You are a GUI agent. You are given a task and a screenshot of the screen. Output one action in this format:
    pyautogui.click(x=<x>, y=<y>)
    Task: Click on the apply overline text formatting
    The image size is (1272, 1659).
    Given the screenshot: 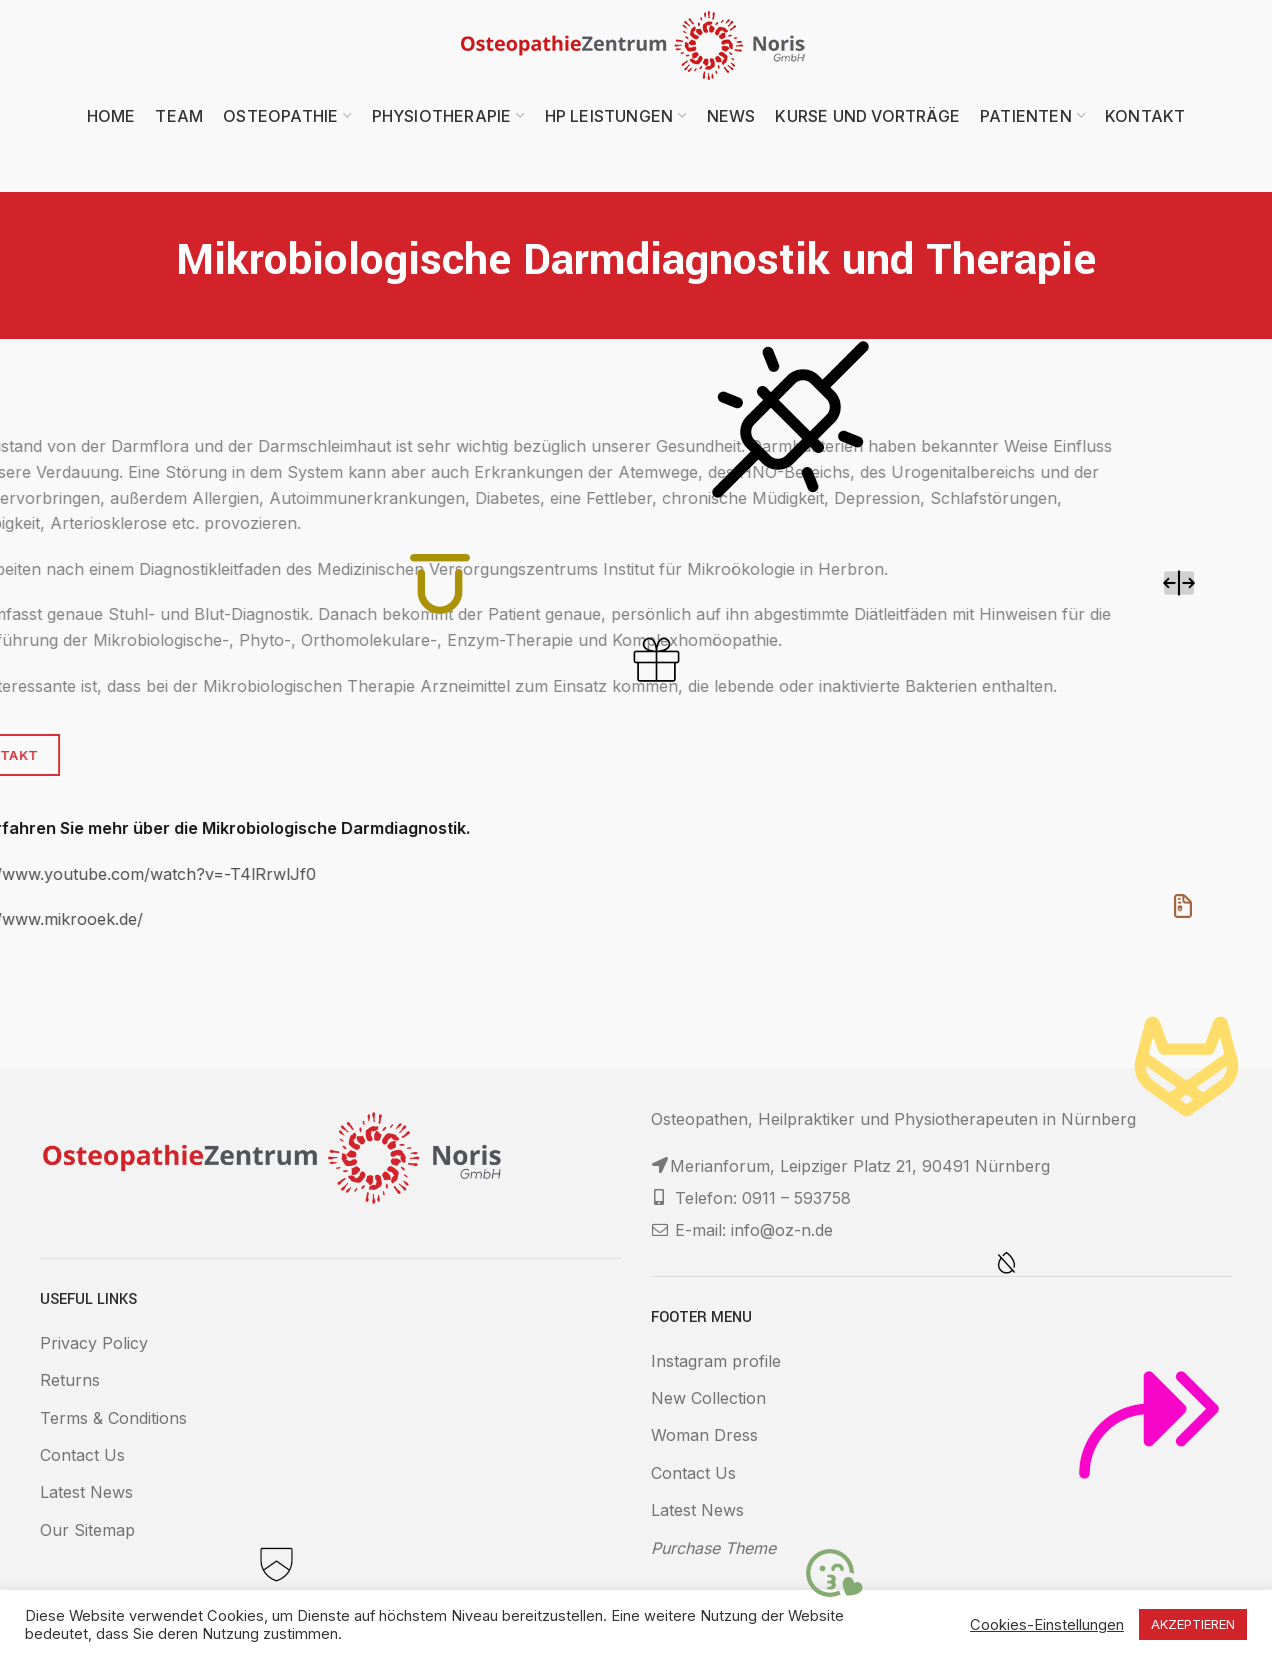 What is the action you would take?
    pyautogui.click(x=440, y=584)
    